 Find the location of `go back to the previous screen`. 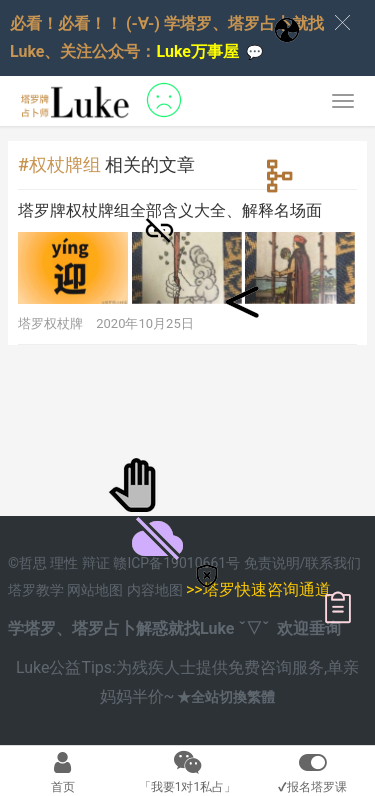

go back to the previous screen is located at coordinates (243, 302).